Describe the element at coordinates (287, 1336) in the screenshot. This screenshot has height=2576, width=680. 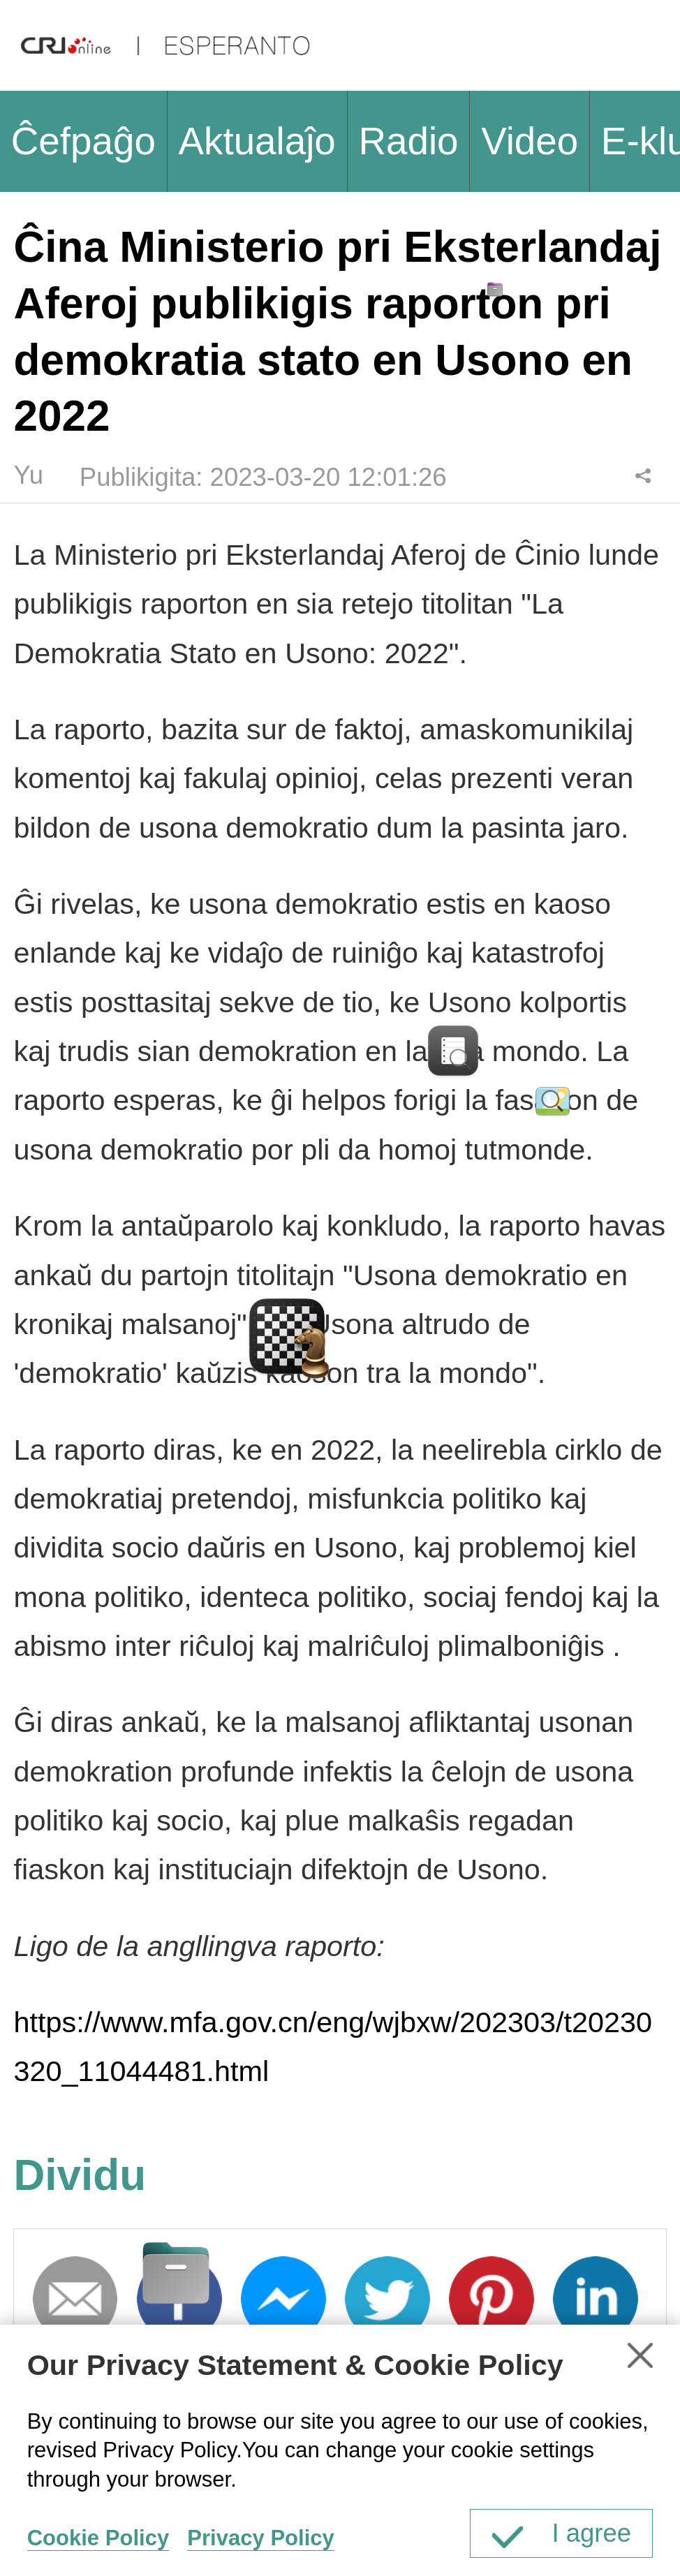
I see `open the chess app` at that location.